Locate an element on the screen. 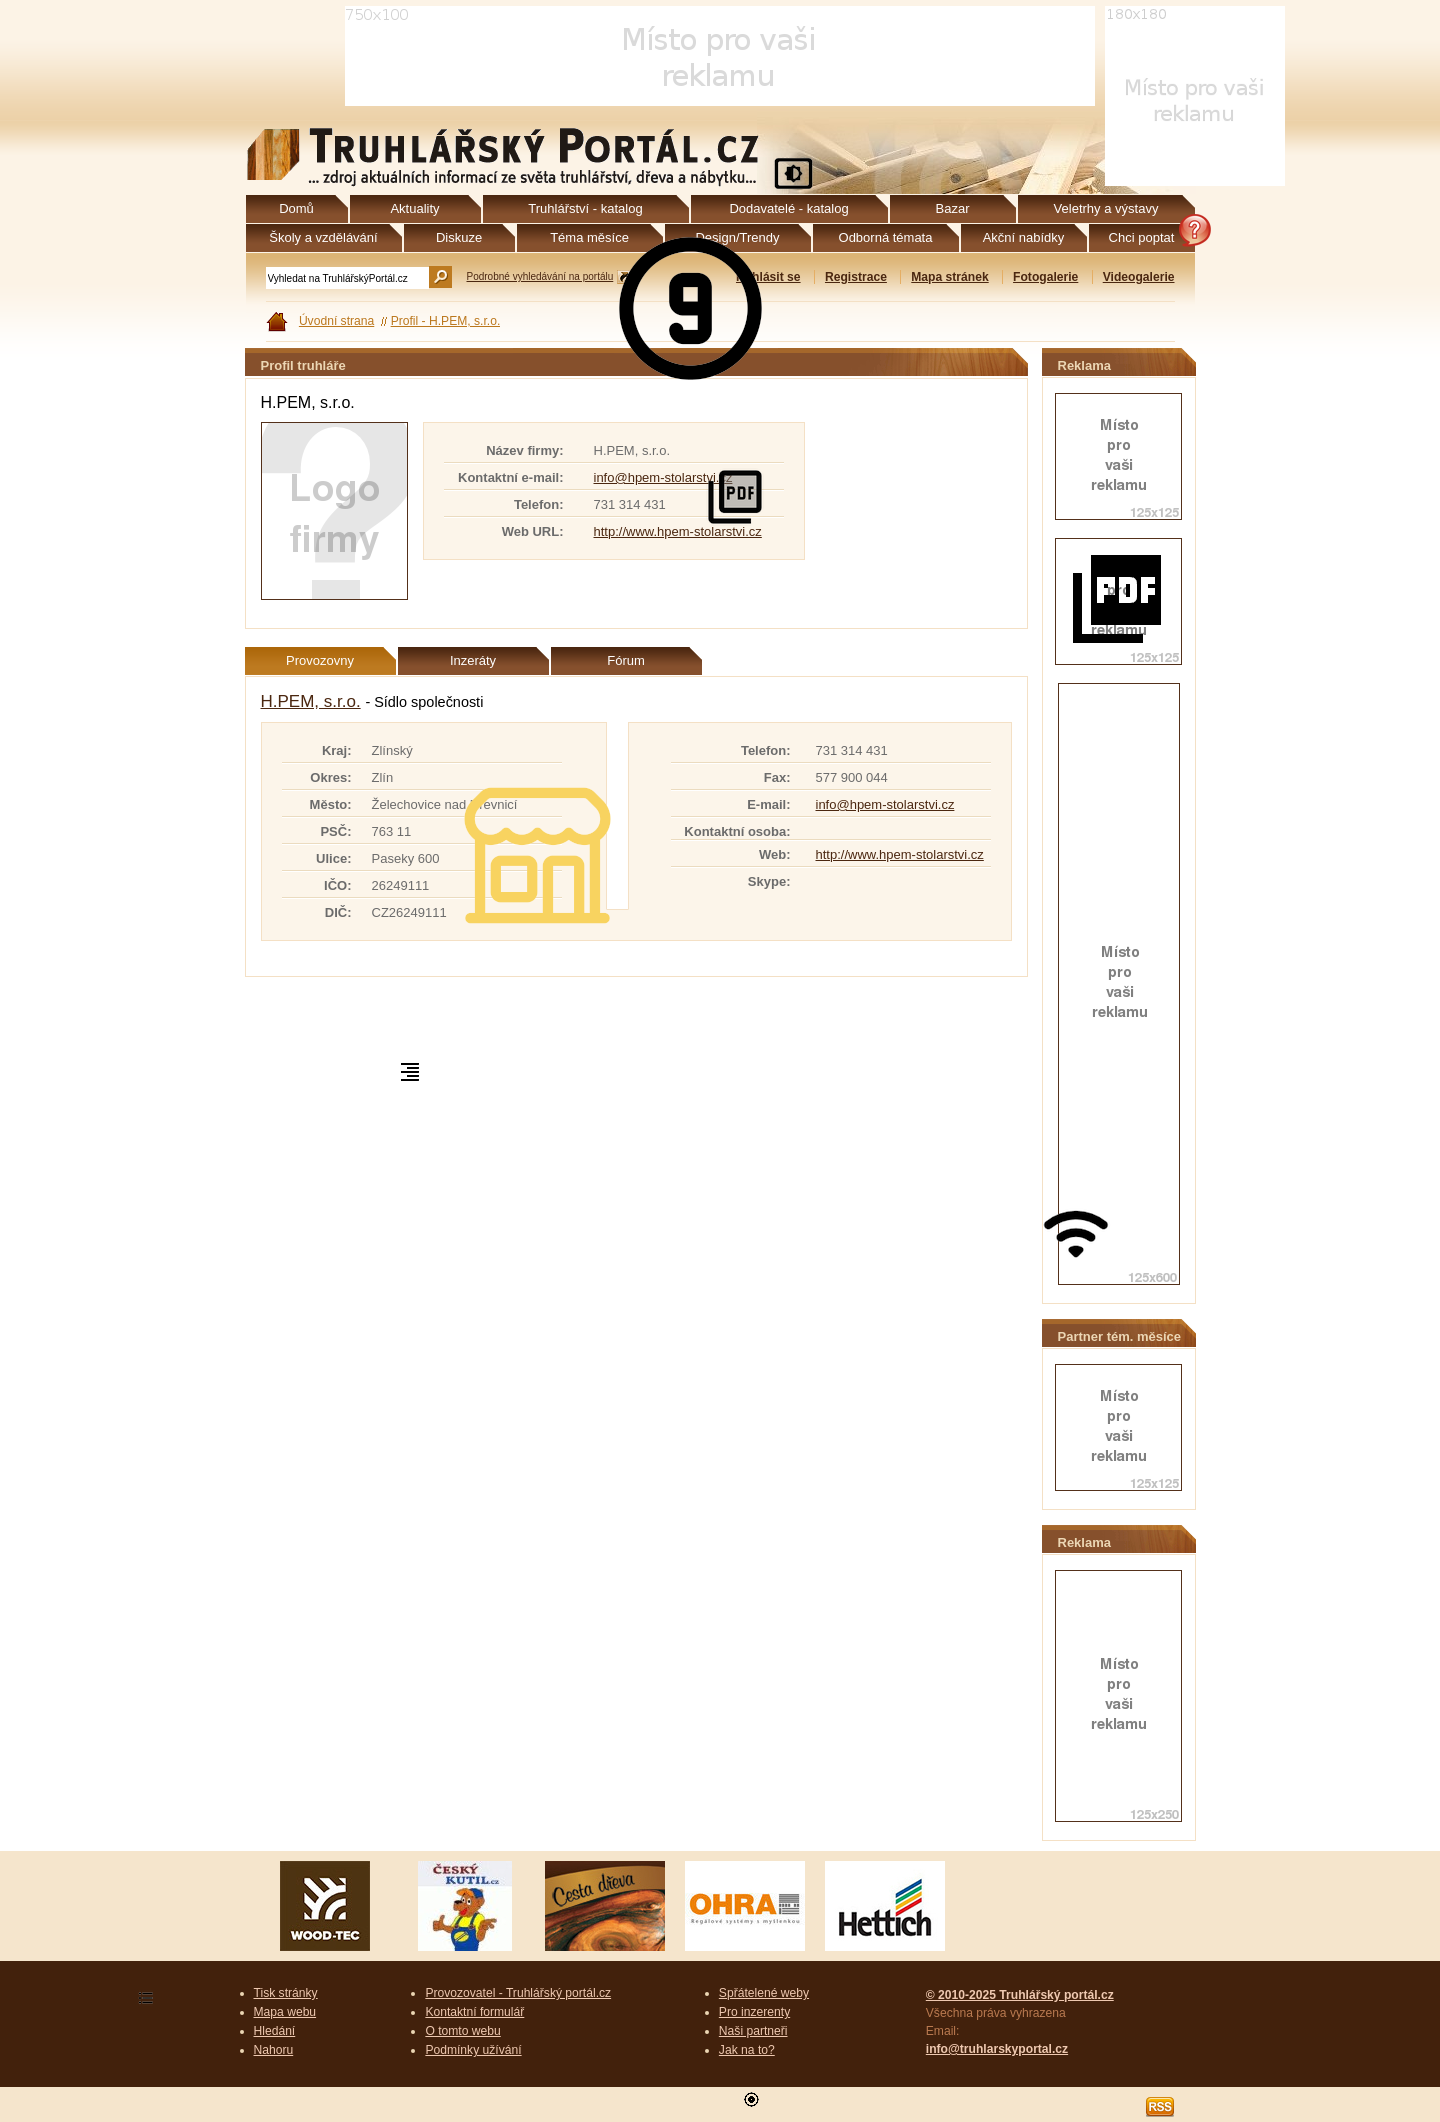 This screenshot has height=2122, width=1440. adjust display brightness settings is located at coordinates (793, 173).